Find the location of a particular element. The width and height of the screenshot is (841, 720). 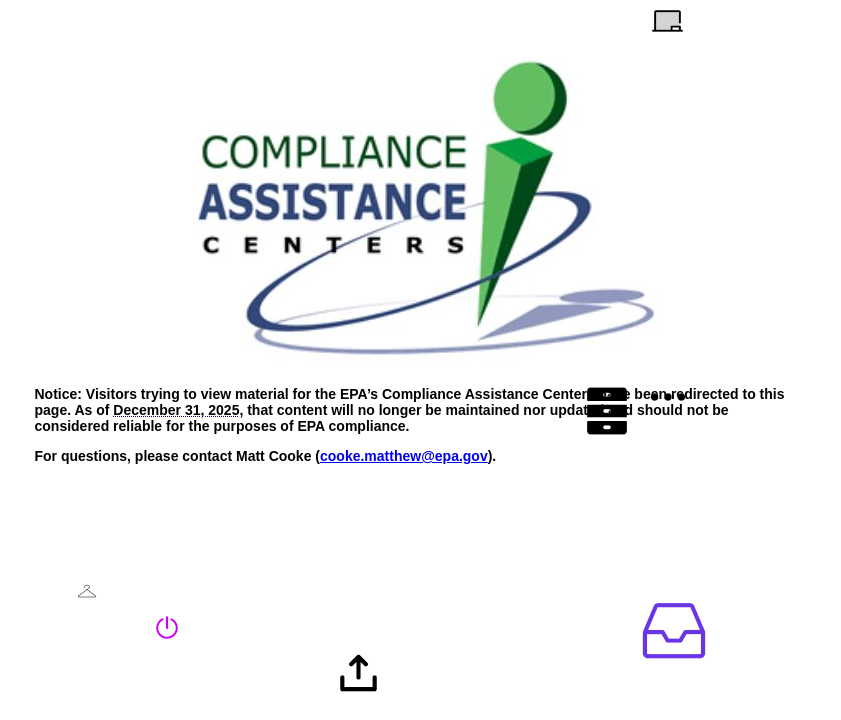

turn off or shut down the device is located at coordinates (167, 628).